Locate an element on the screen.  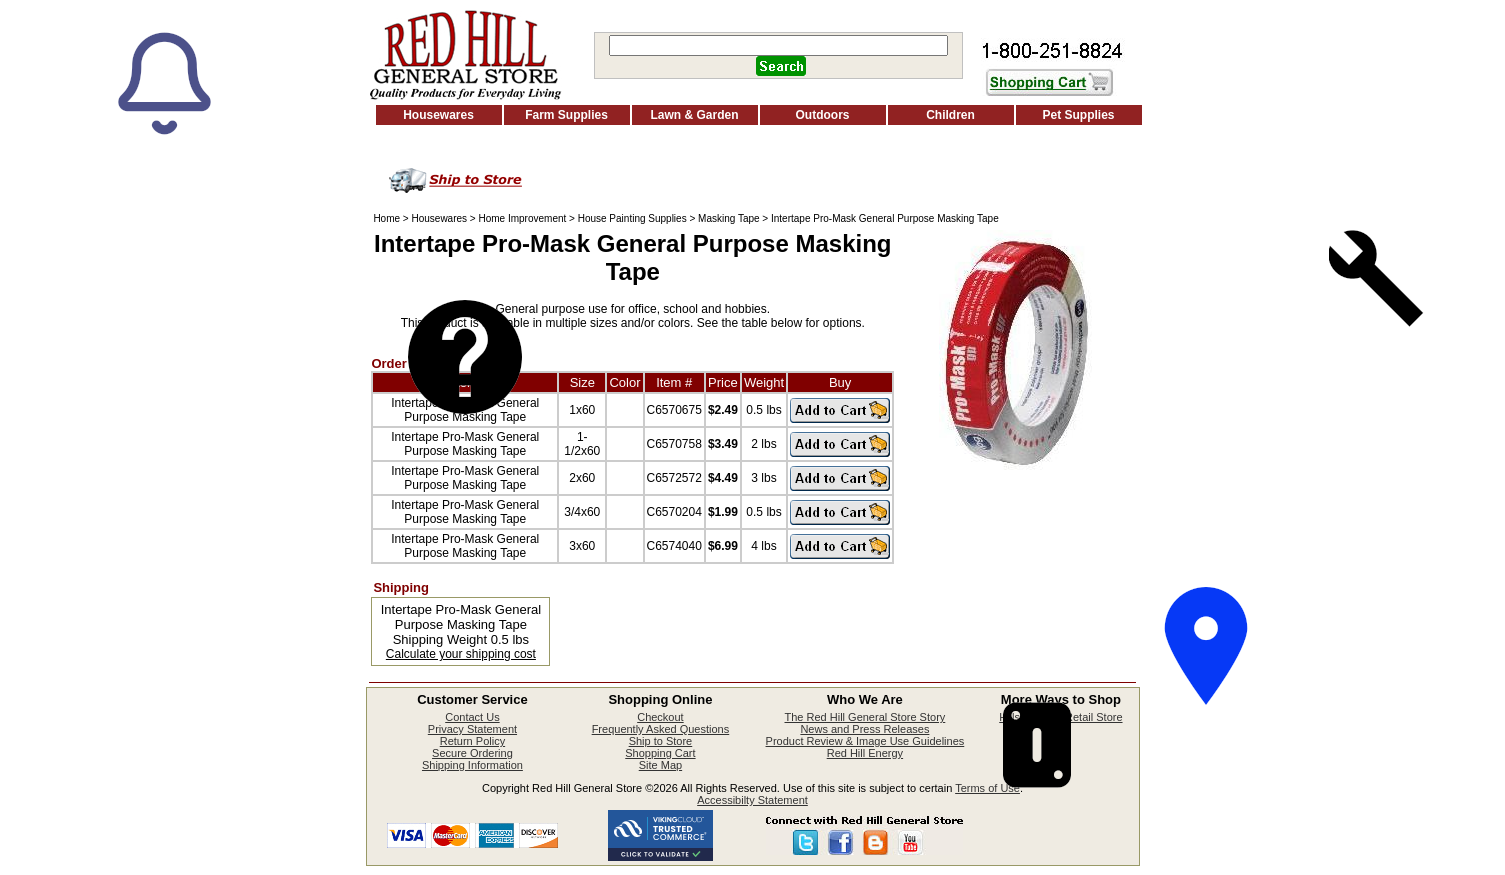
view current location on map is located at coordinates (1206, 646).